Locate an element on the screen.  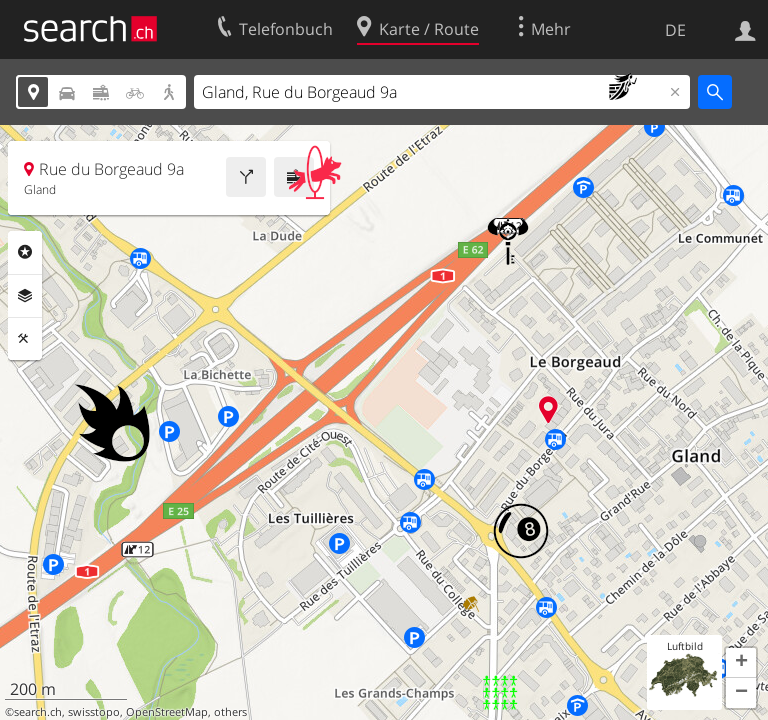
access pet training or agility games is located at coordinates (315, 172).